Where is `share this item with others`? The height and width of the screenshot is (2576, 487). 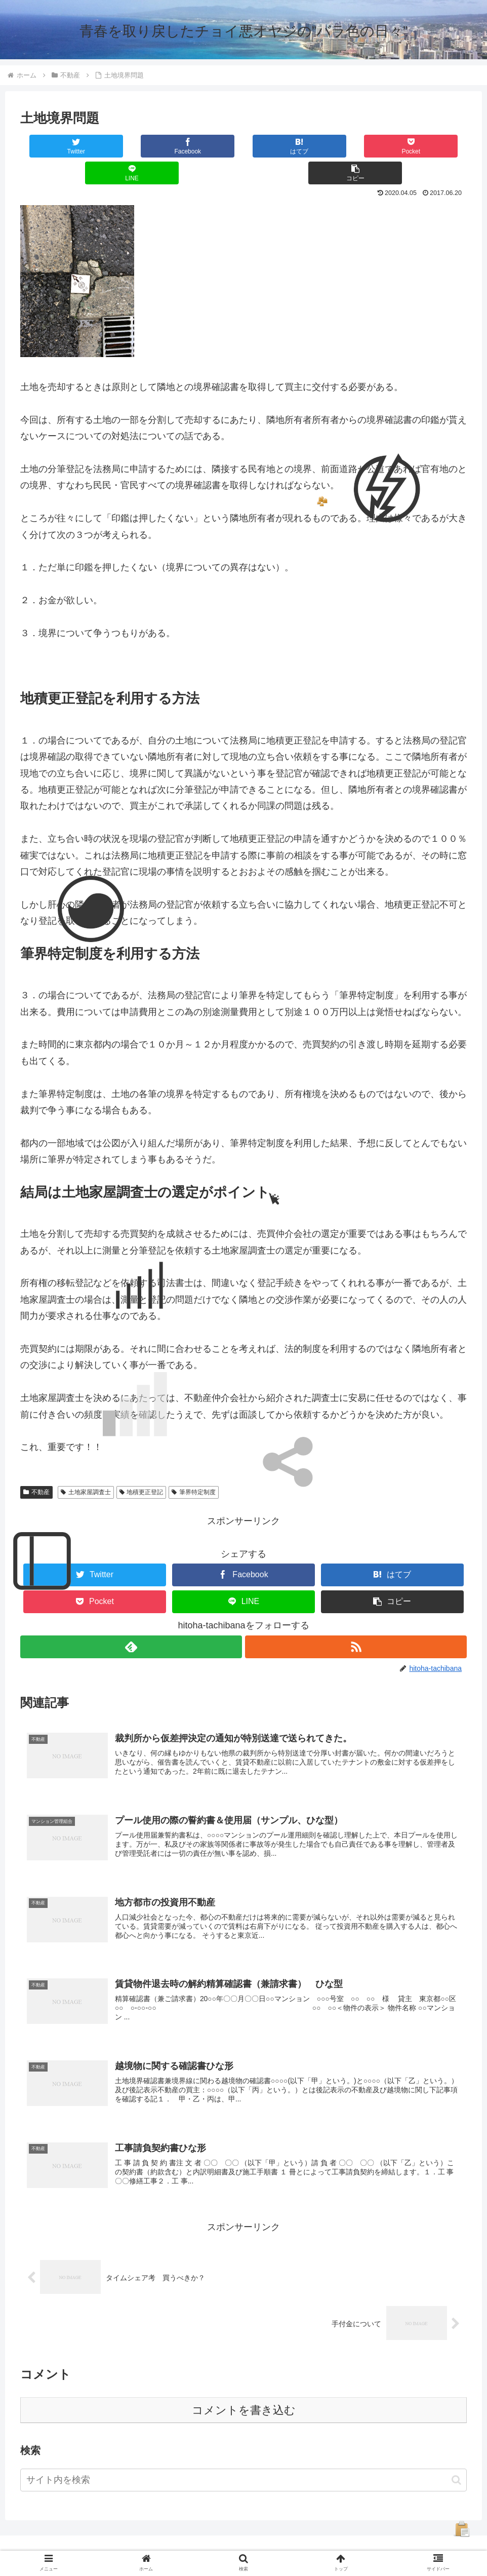
share this item with others is located at coordinates (288, 1462).